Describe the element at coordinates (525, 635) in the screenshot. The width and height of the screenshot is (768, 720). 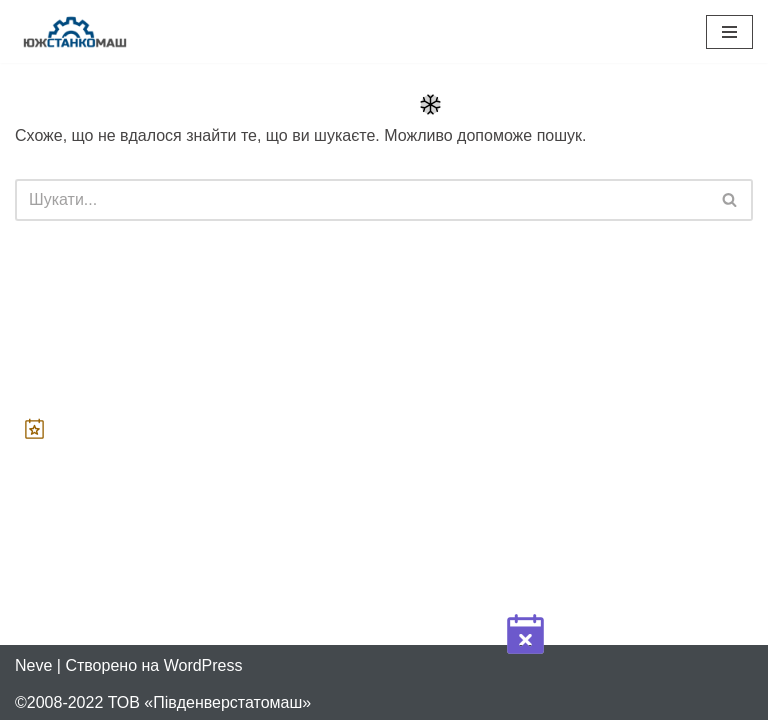
I see `cancel or delete a scheduled event` at that location.